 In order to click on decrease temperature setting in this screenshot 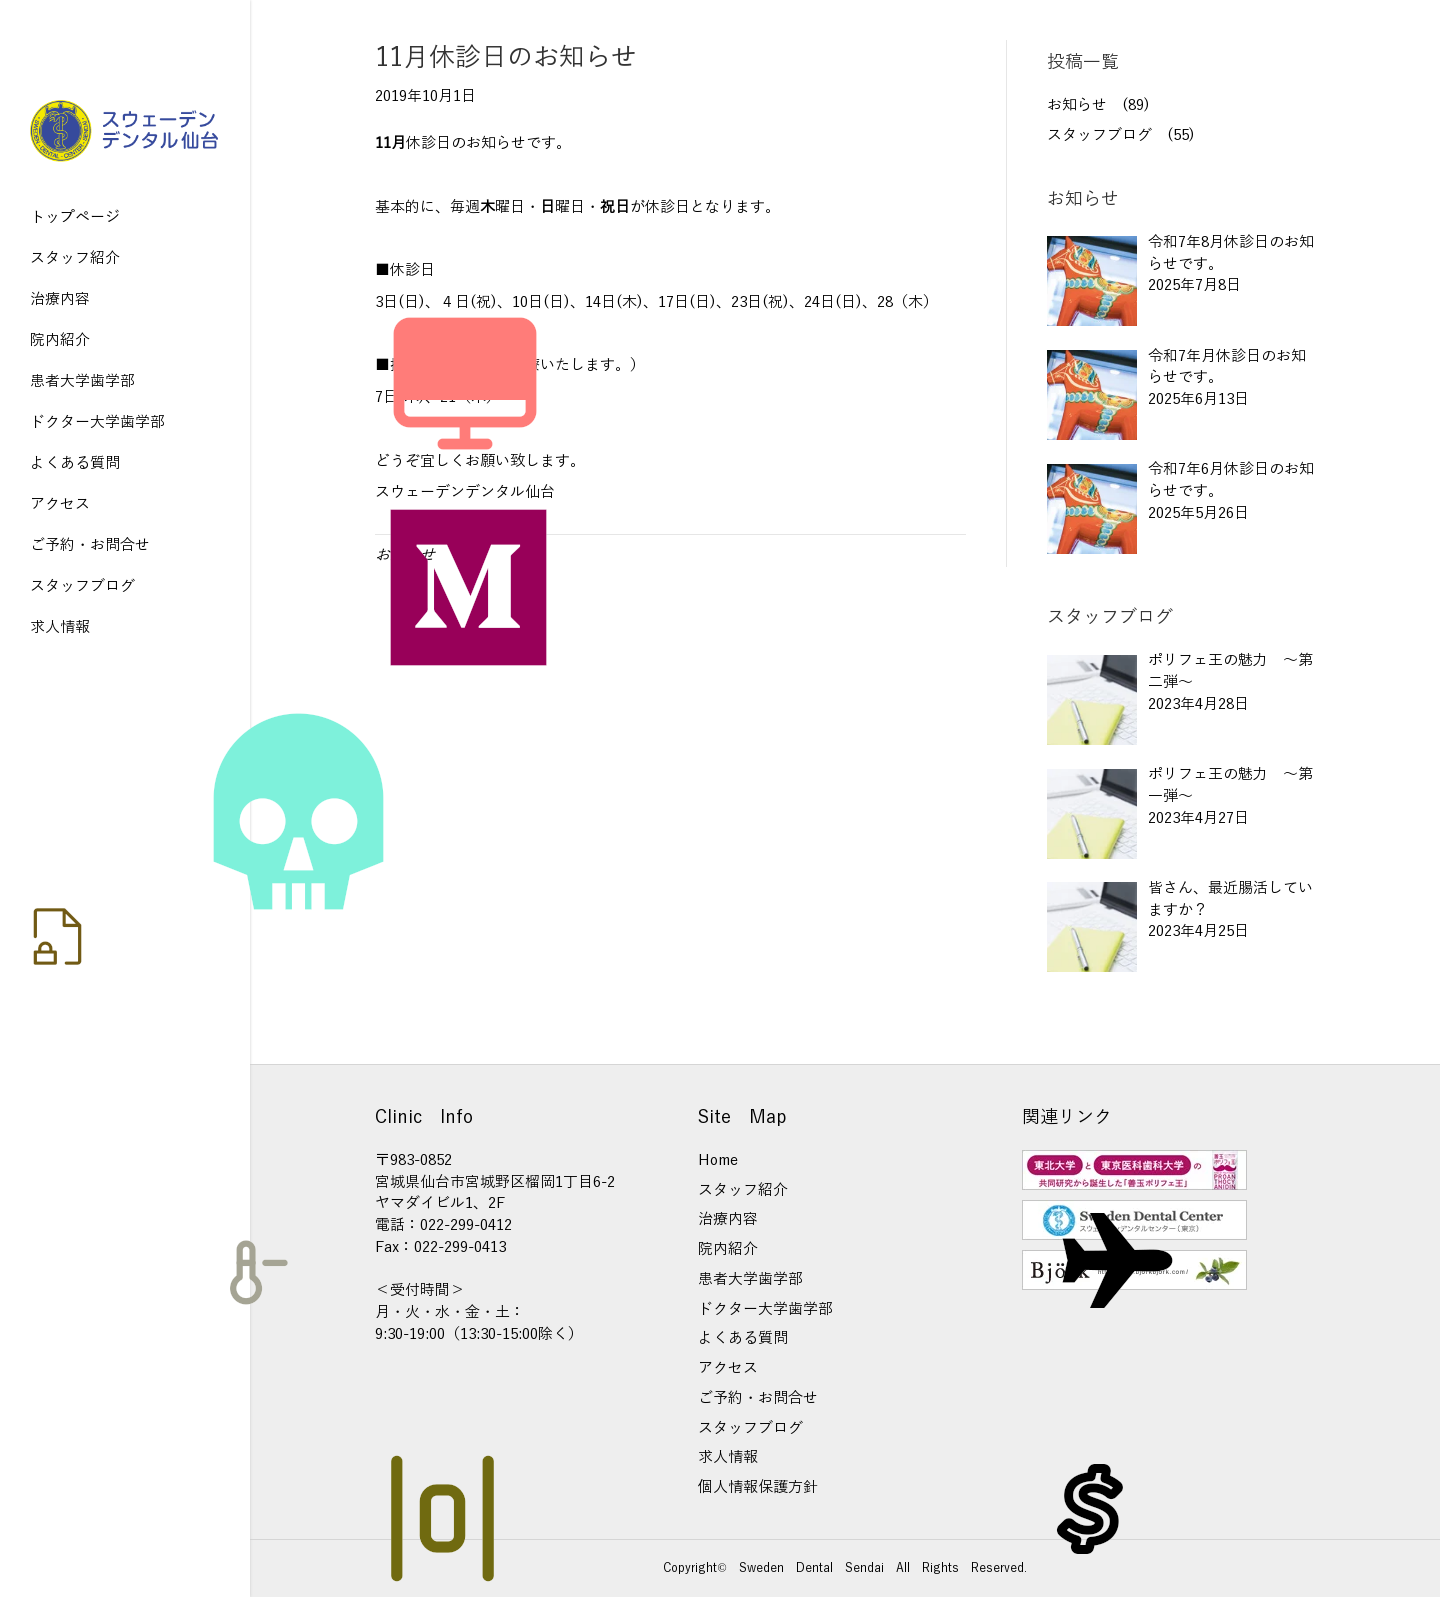, I will do `click(252, 1272)`.